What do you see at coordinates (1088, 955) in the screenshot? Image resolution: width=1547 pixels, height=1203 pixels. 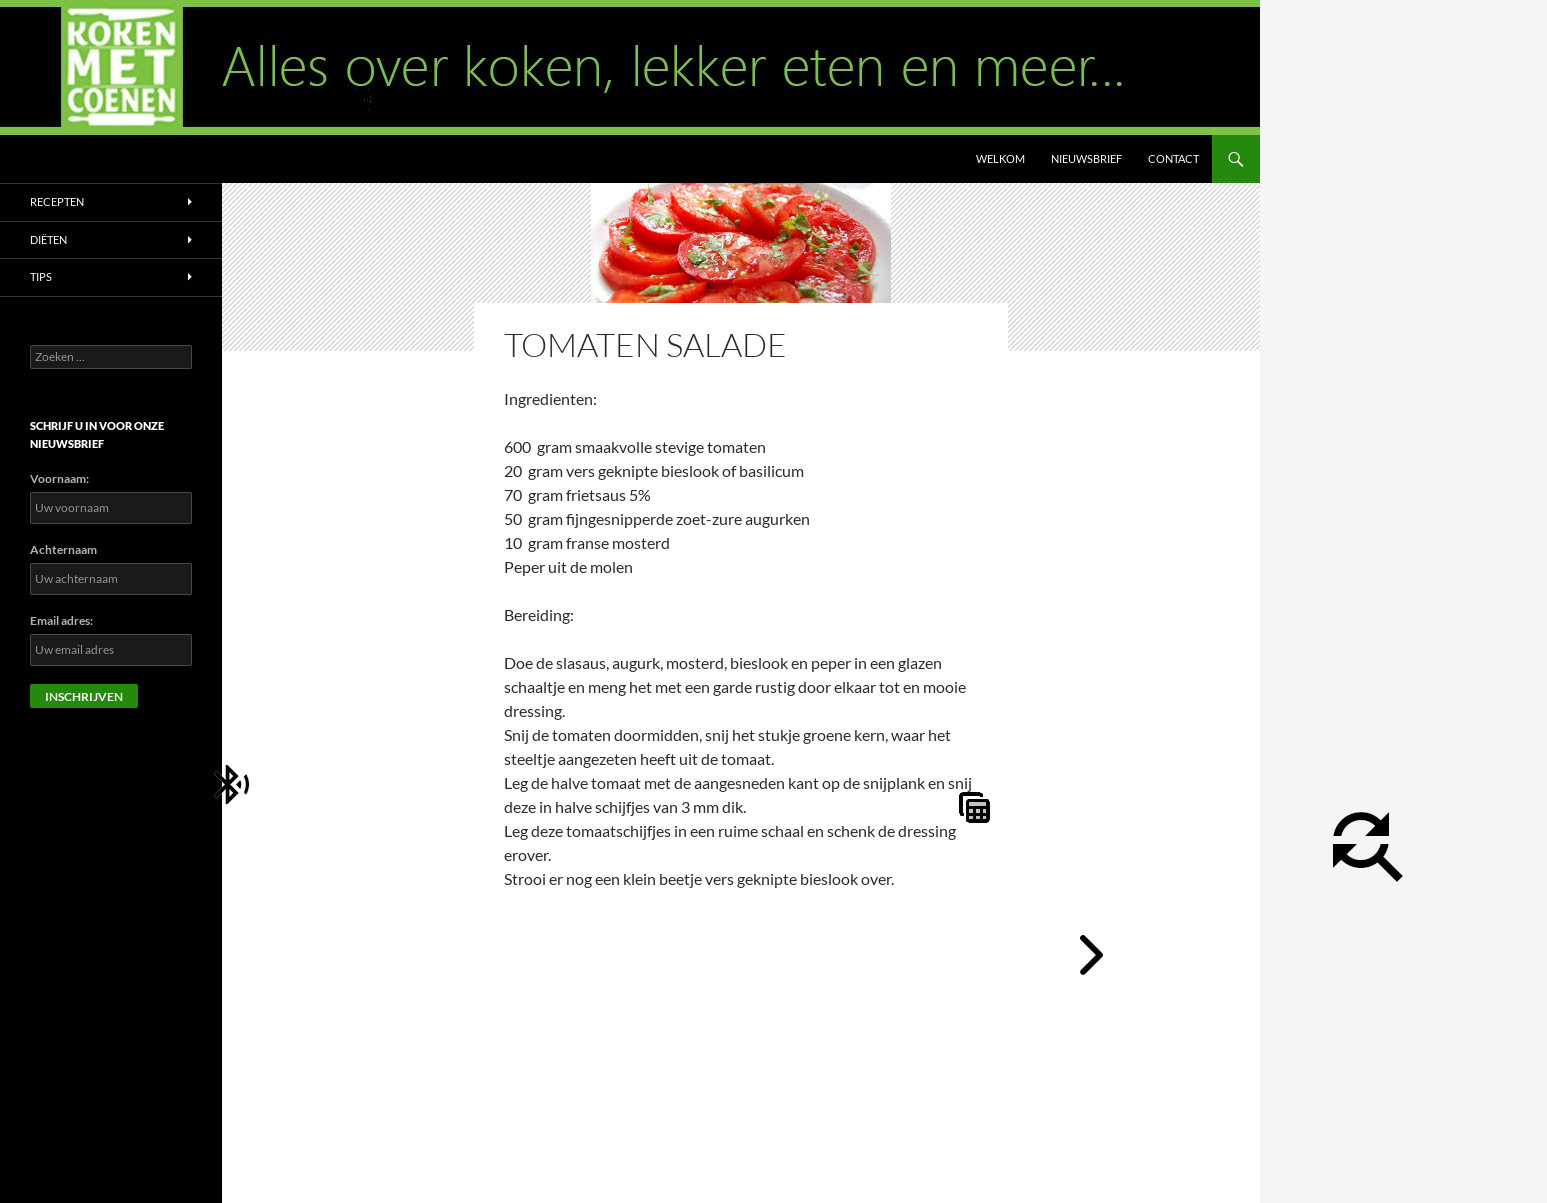 I see `navigate to the next item or page` at bounding box center [1088, 955].